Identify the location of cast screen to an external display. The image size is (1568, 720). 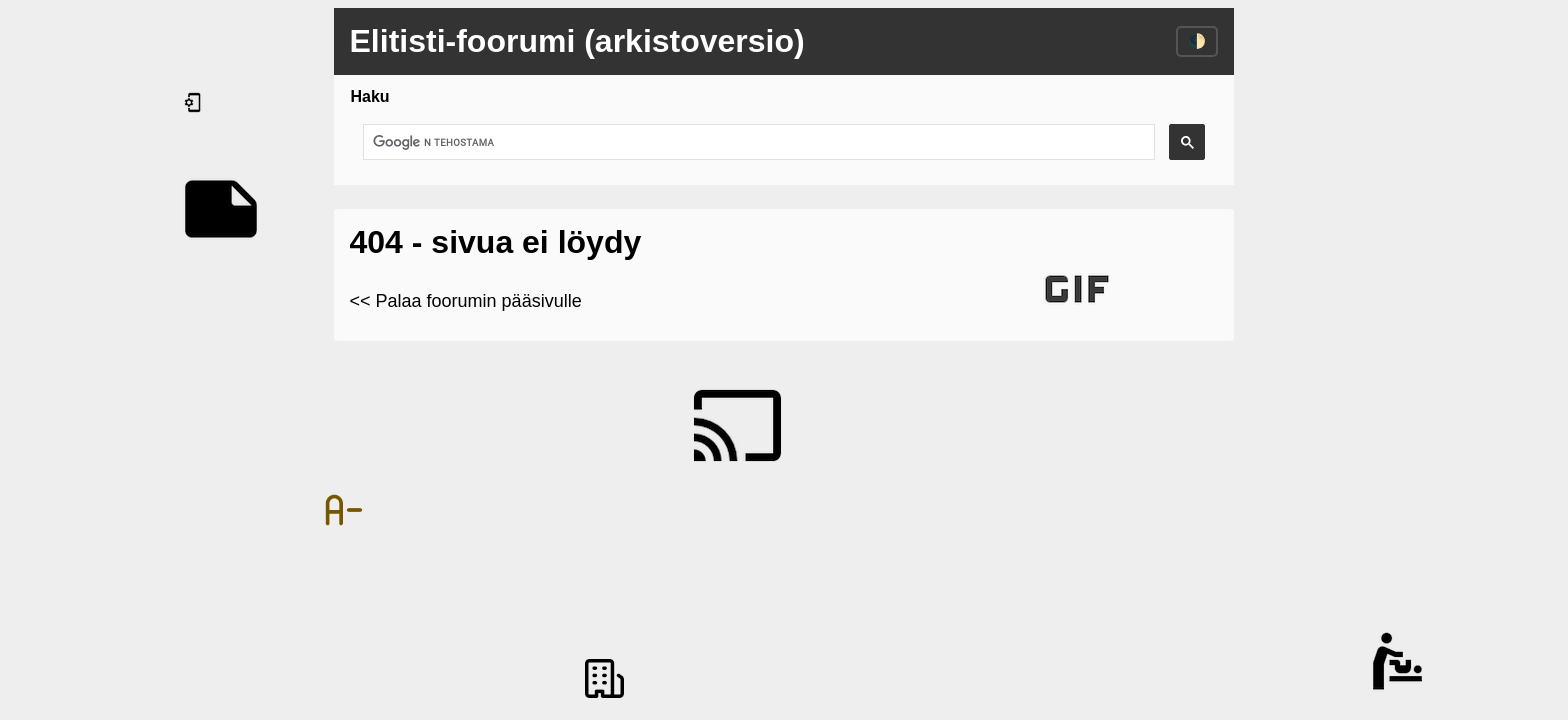
(737, 425).